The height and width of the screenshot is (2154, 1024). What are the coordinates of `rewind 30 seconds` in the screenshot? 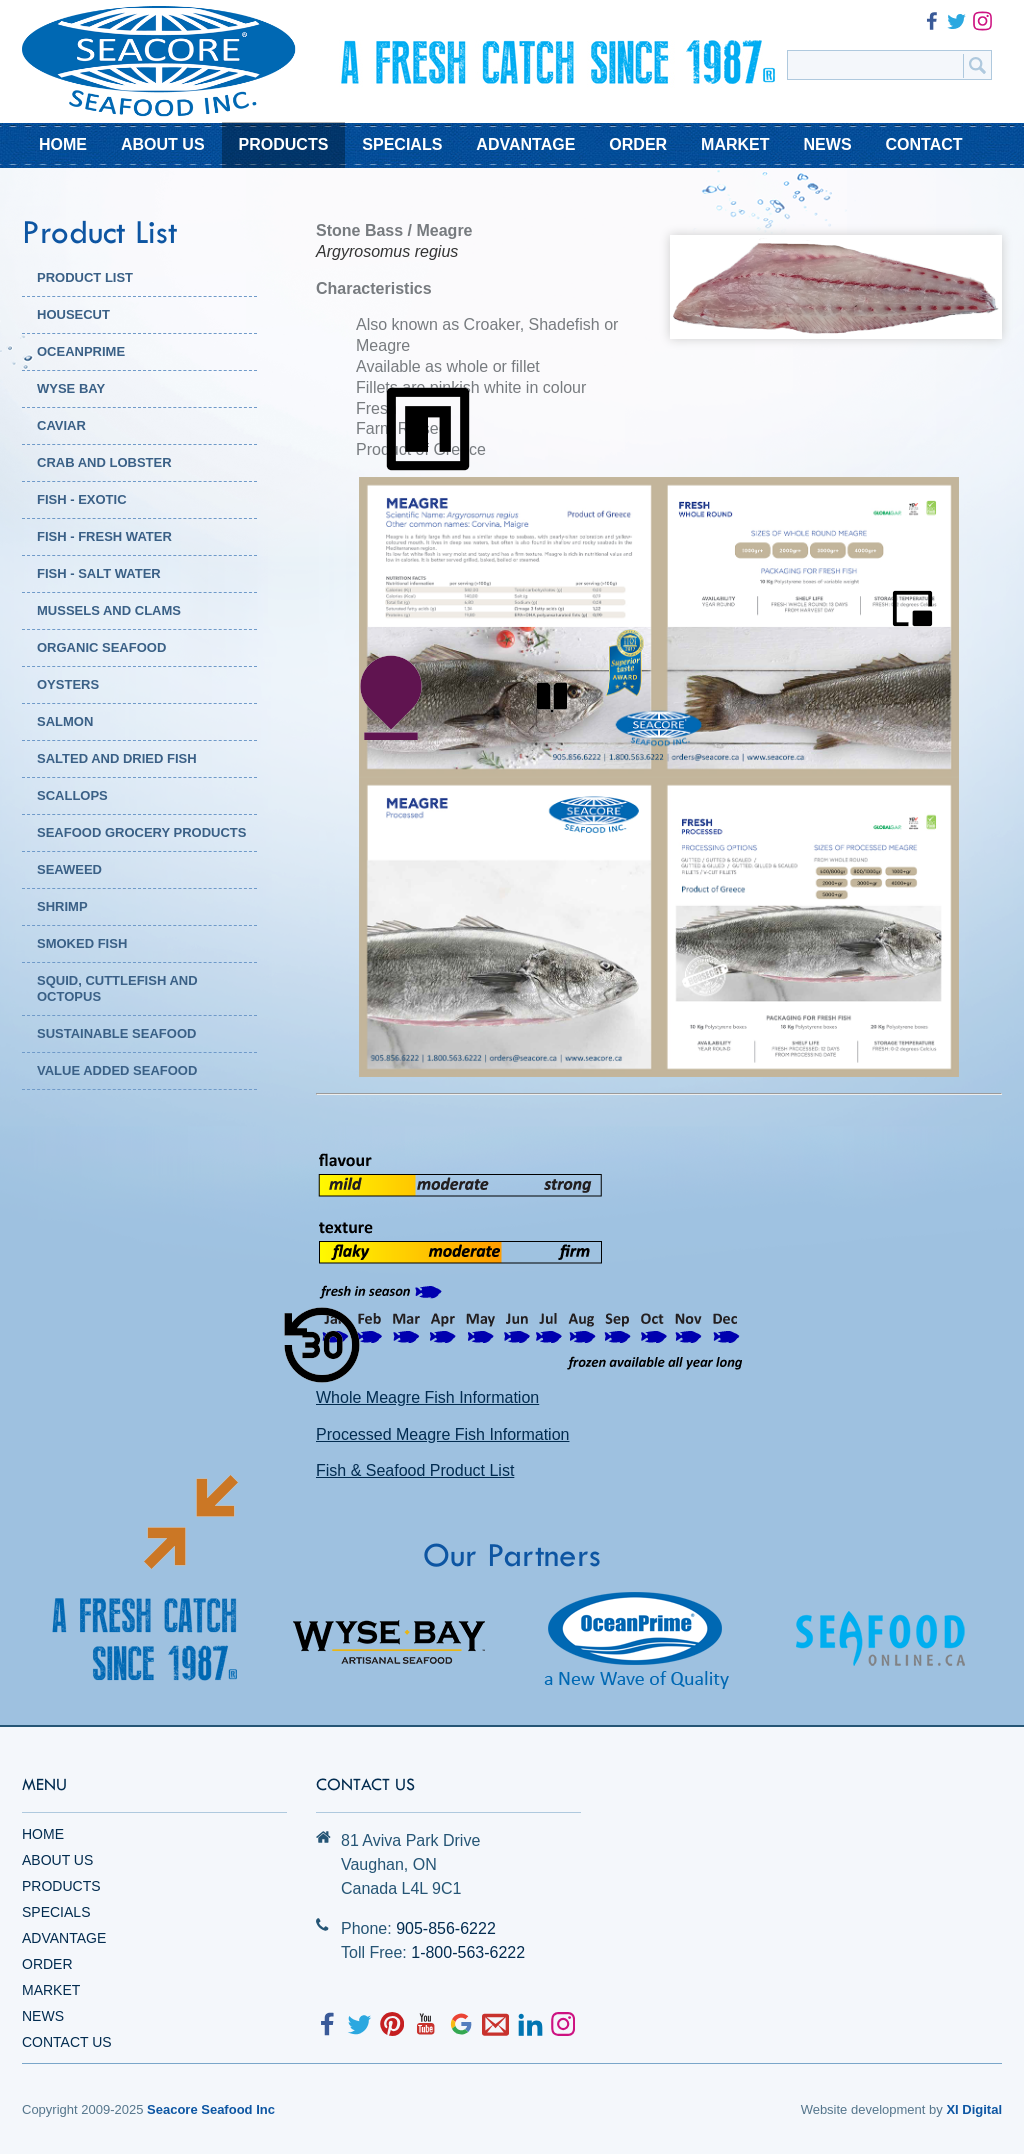 It's located at (322, 1345).